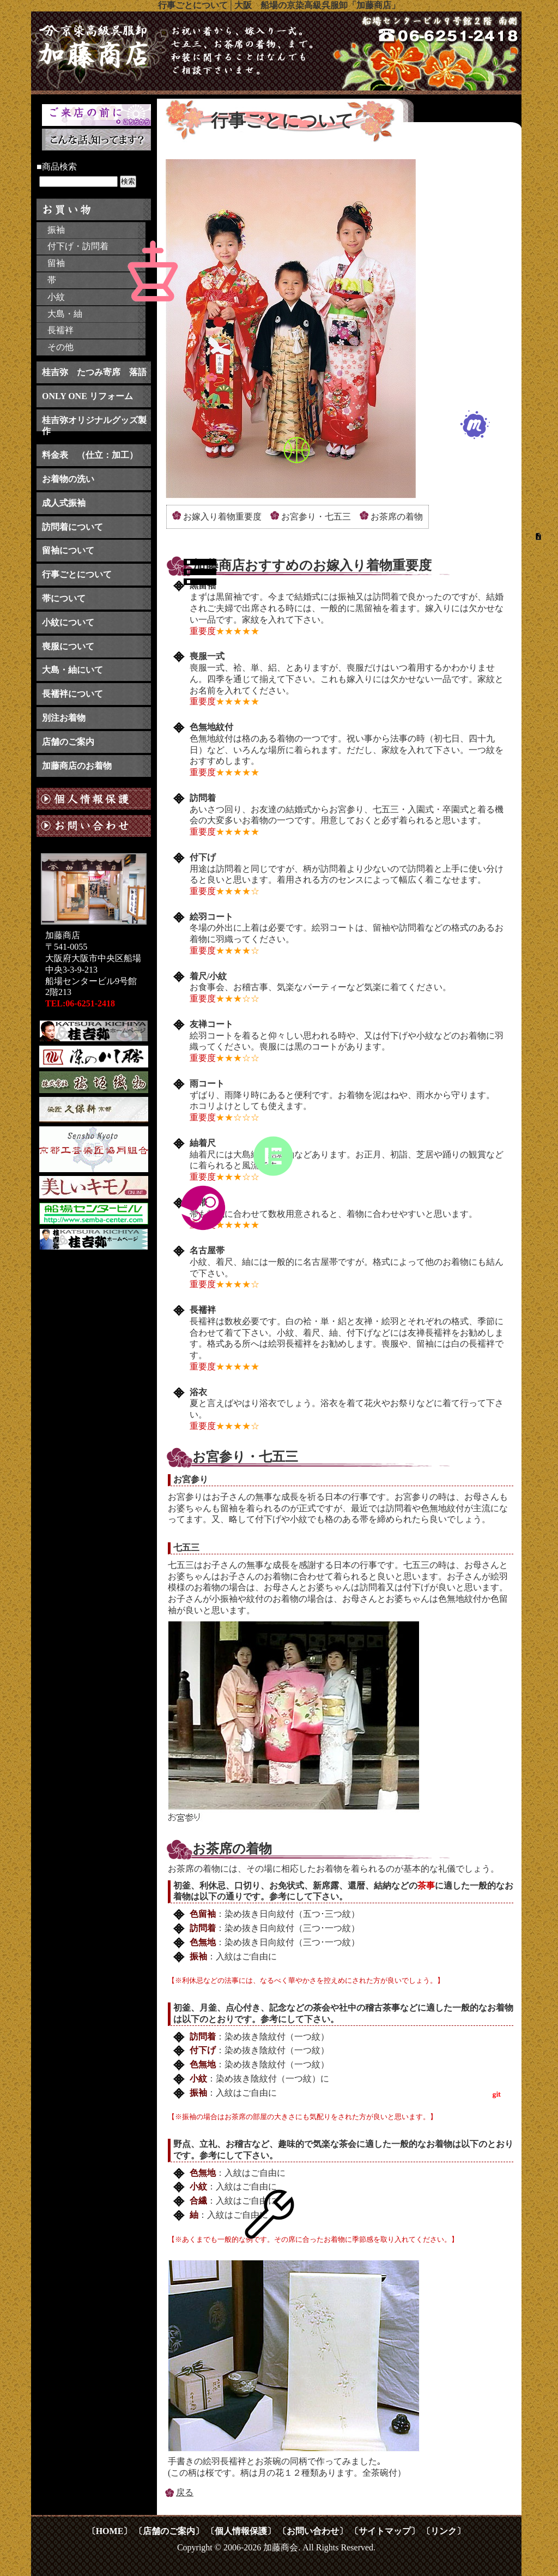  What do you see at coordinates (269, 2214) in the screenshot?
I see `view or edit object properties` at bounding box center [269, 2214].